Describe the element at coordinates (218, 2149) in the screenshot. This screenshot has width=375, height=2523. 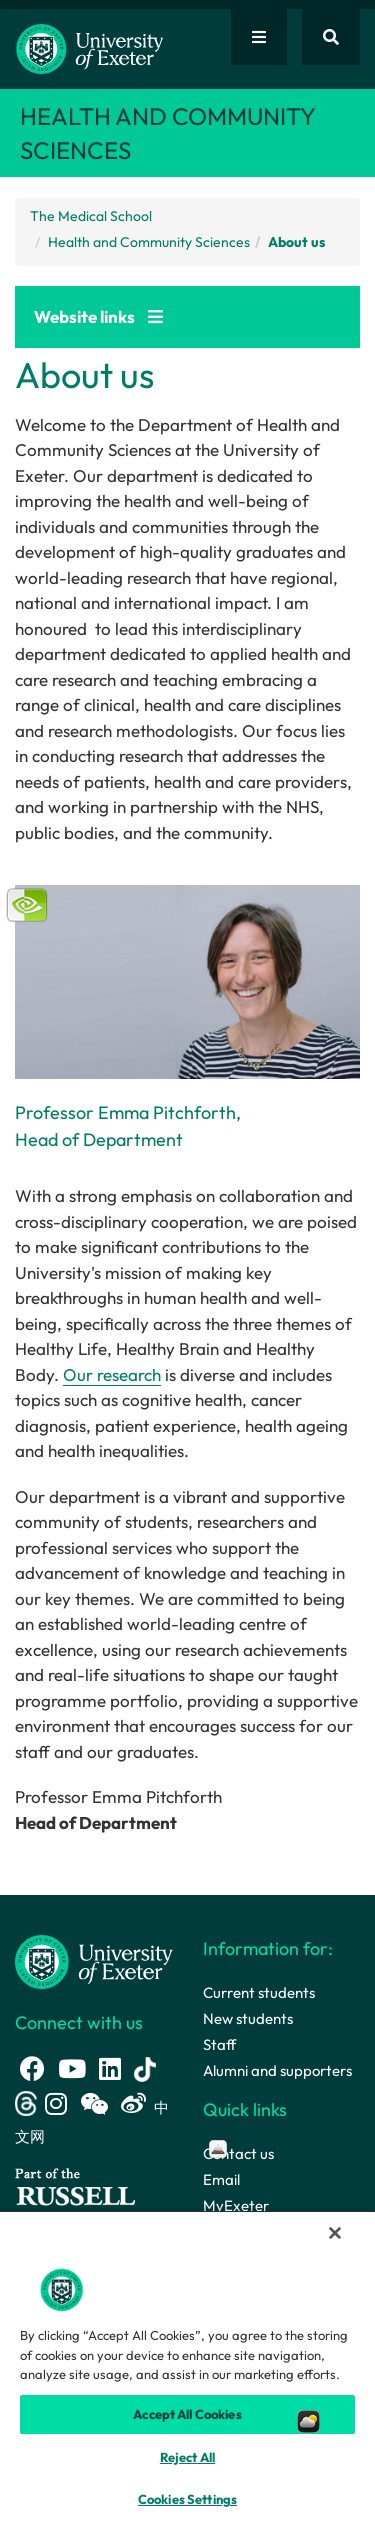
I see `open system services preferences` at that location.